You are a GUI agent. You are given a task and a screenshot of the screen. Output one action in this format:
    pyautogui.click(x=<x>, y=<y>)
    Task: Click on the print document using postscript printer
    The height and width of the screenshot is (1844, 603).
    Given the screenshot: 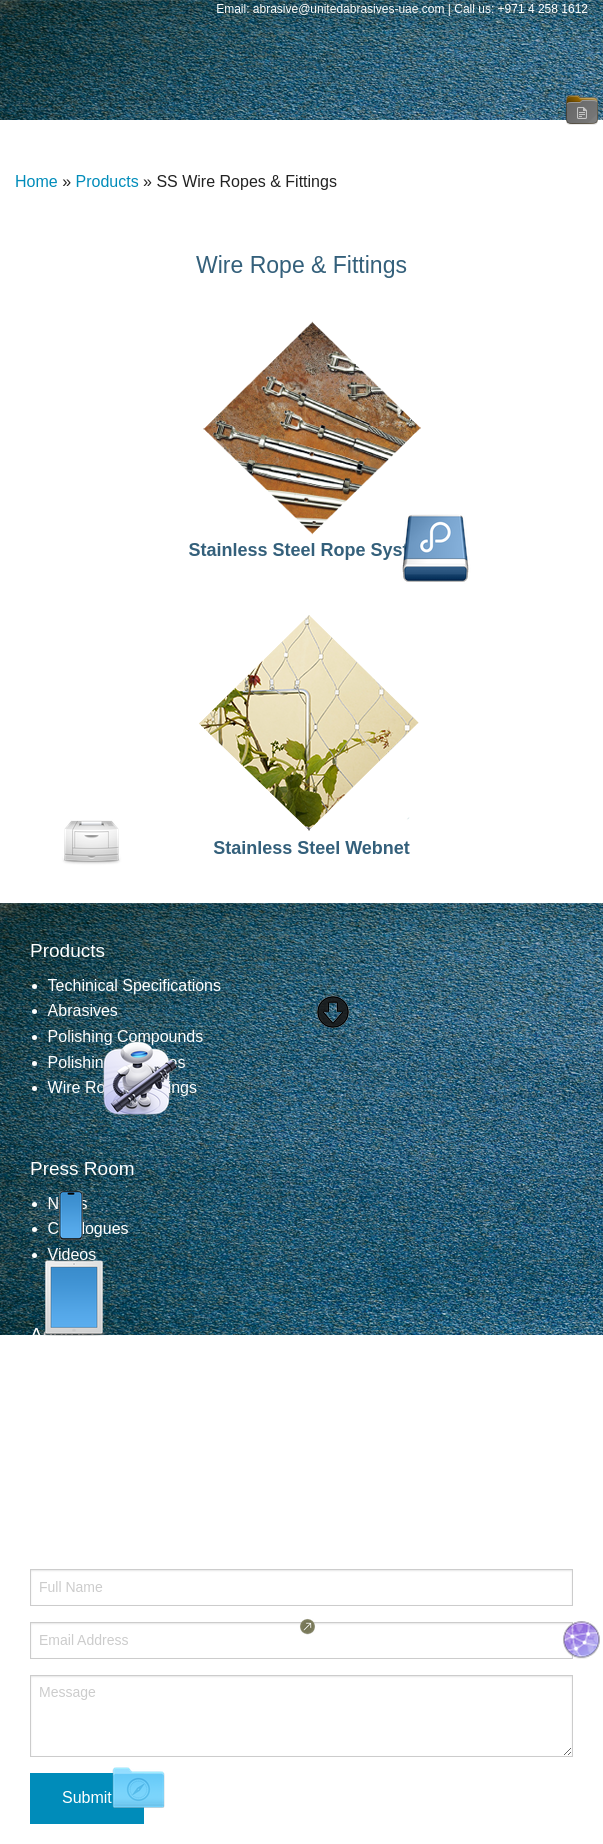 What is the action you would take?
    pyautogui.click(x=91, y=841)
    